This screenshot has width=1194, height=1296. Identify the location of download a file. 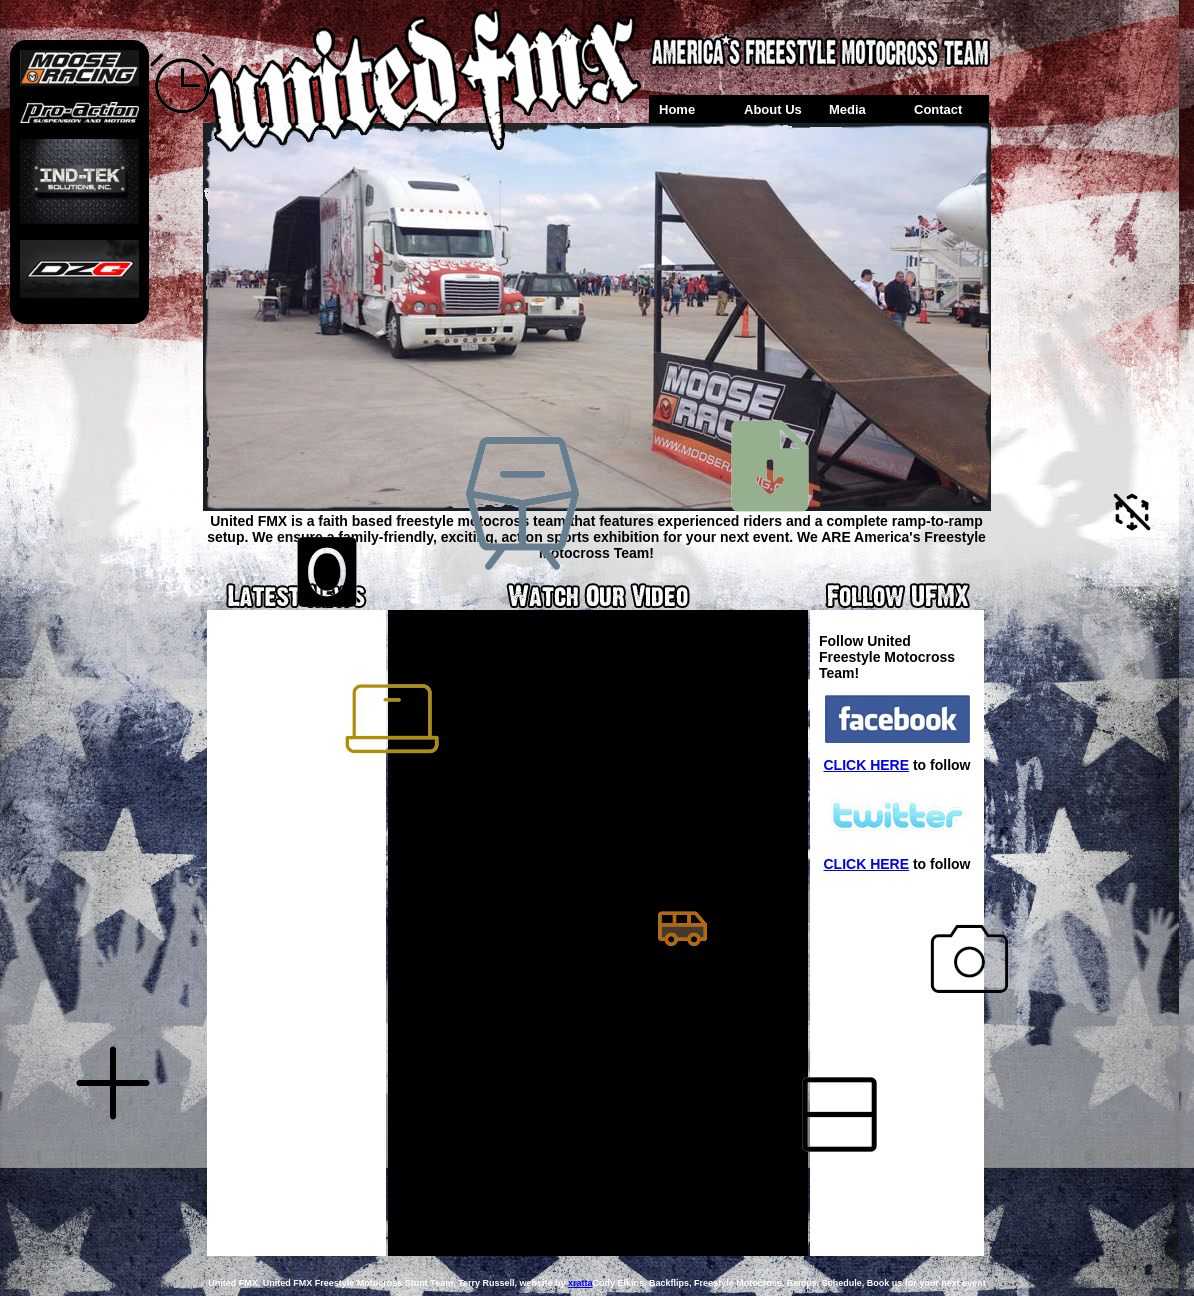
(770, 466).